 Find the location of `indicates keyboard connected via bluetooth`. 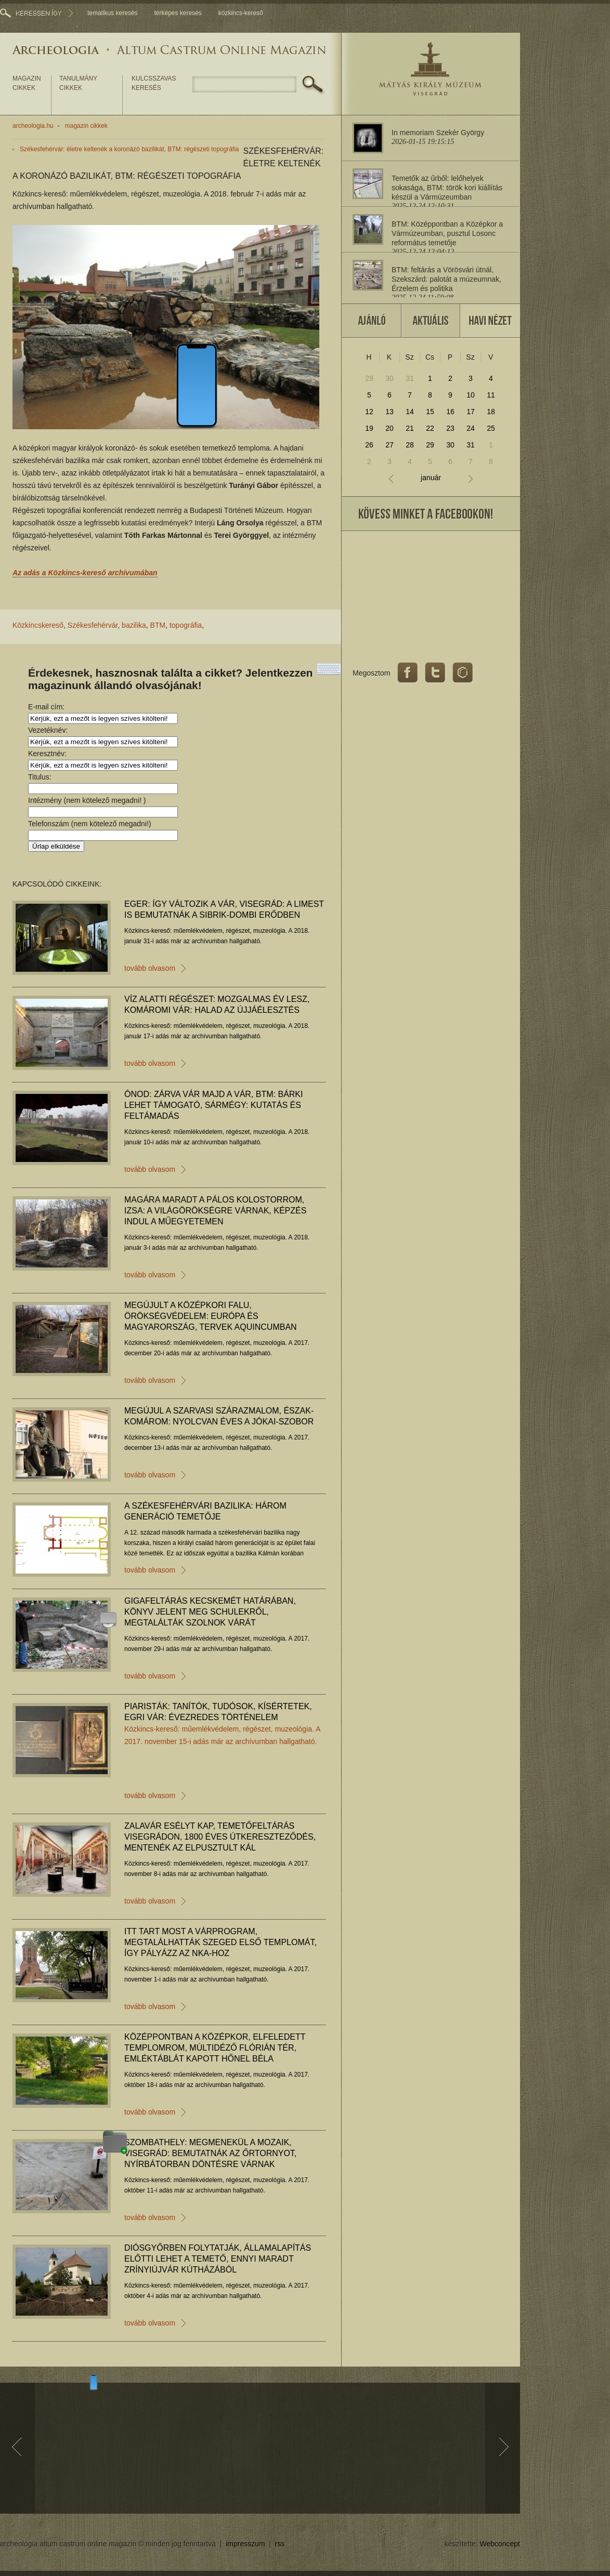

indicates keyboard connected via bluetooth is located at coordinates (329, 669).